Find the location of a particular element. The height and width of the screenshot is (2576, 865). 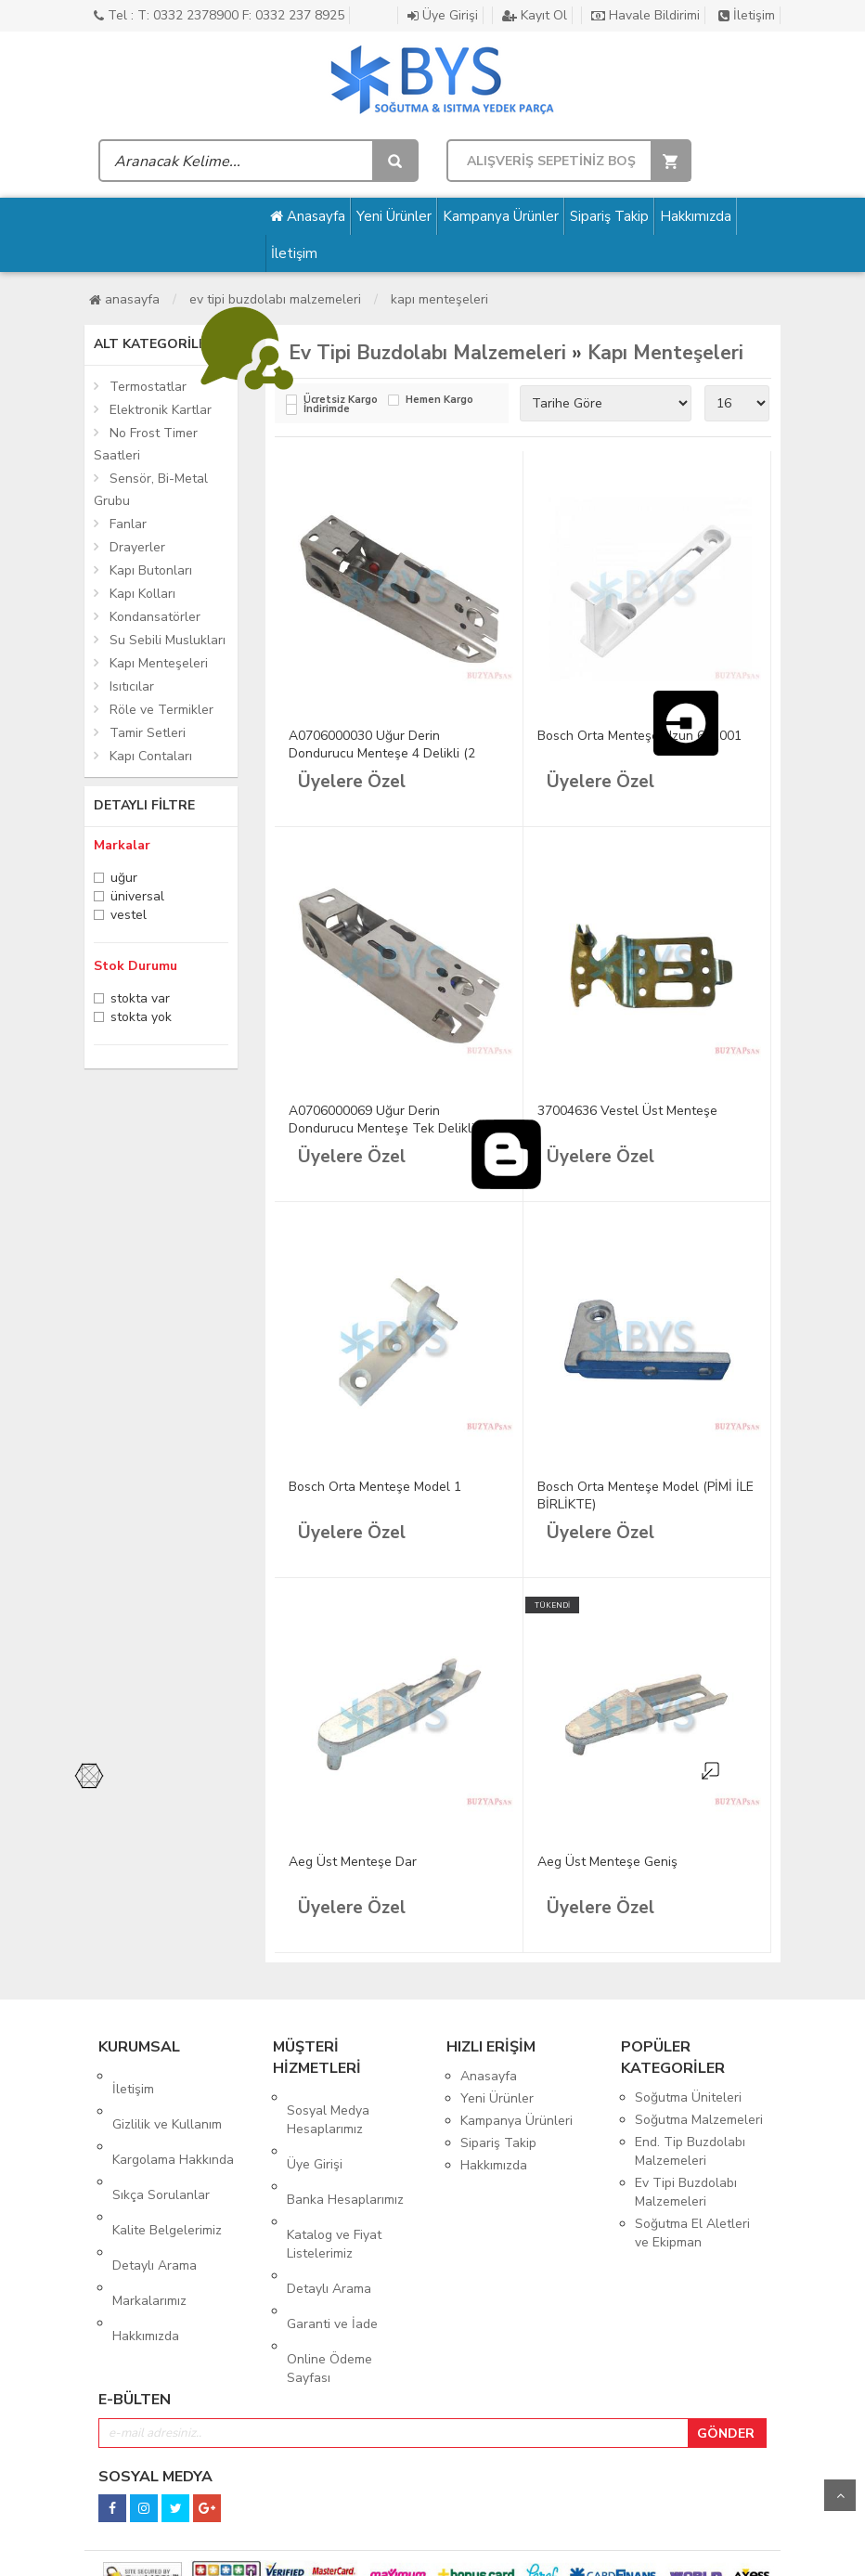

open the Blogger app is located at coordinates (506, 1154).